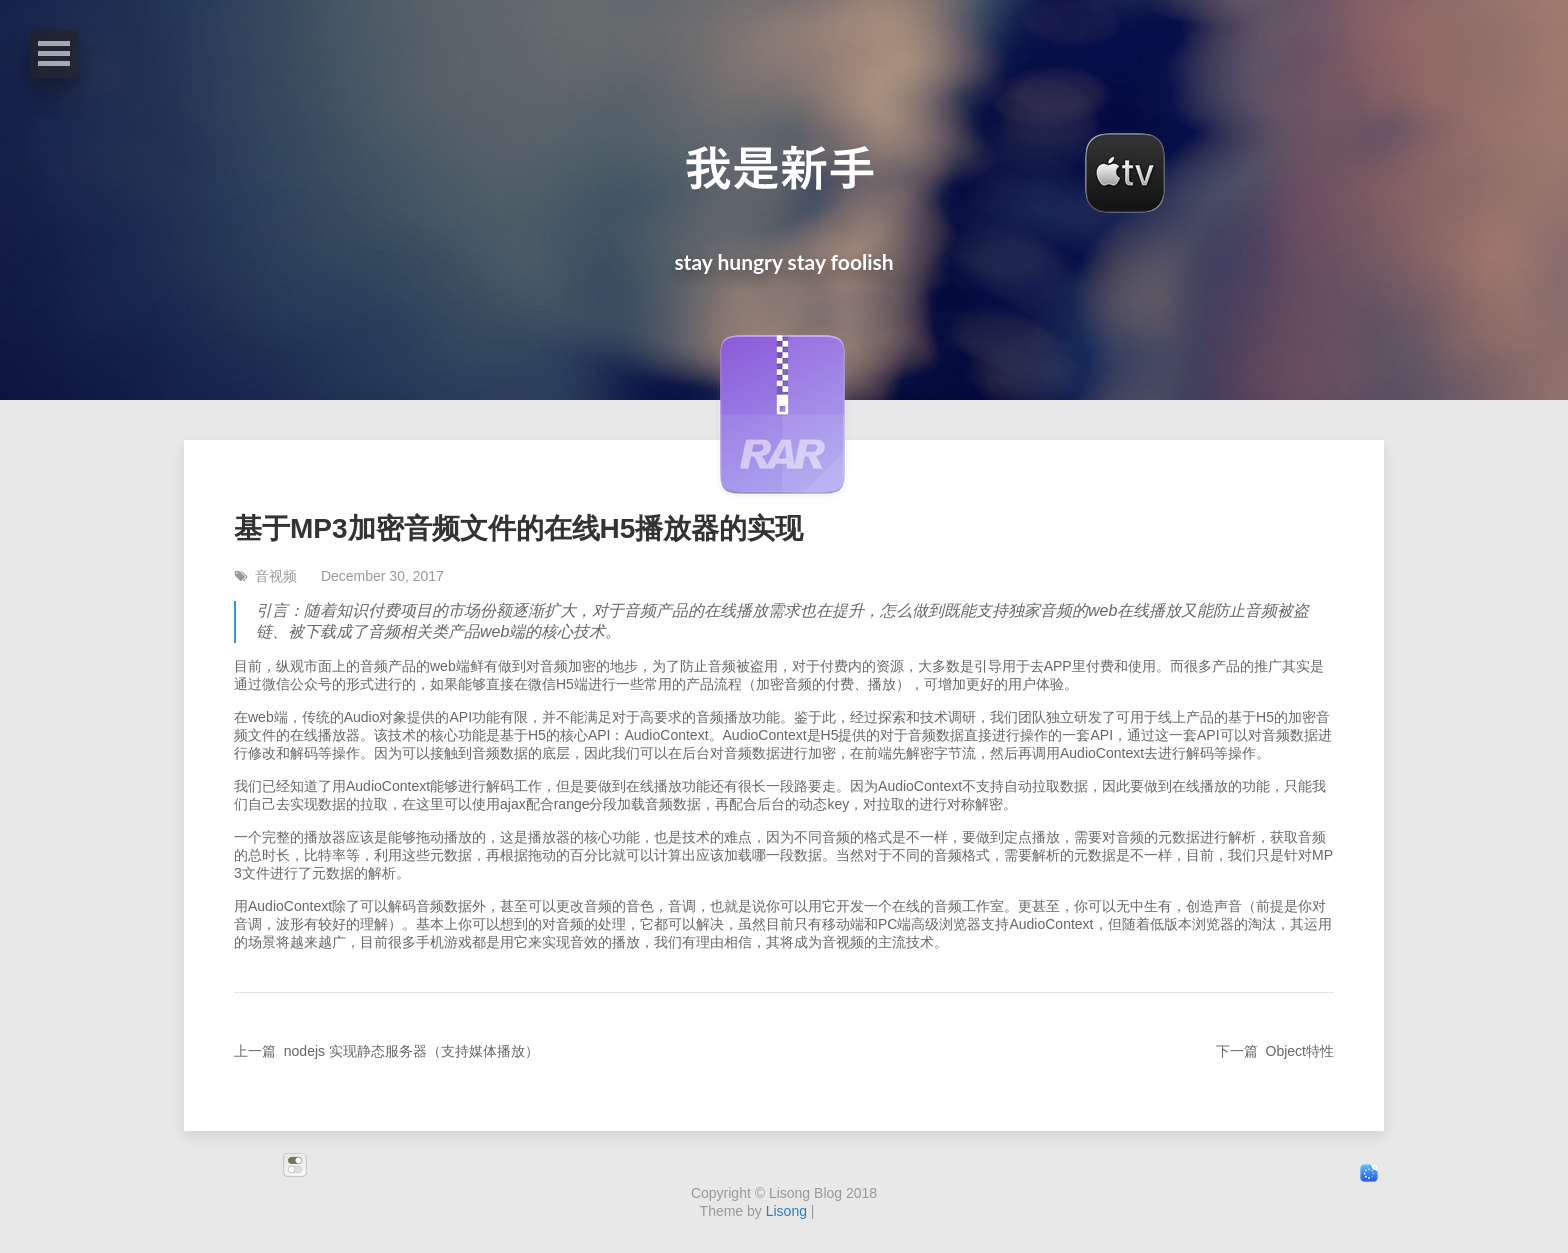  What do you see at coordinates (1369, 1173) in the screenshot?
I see `open system preferences or settings app` at bounding box center [1369, 1173].